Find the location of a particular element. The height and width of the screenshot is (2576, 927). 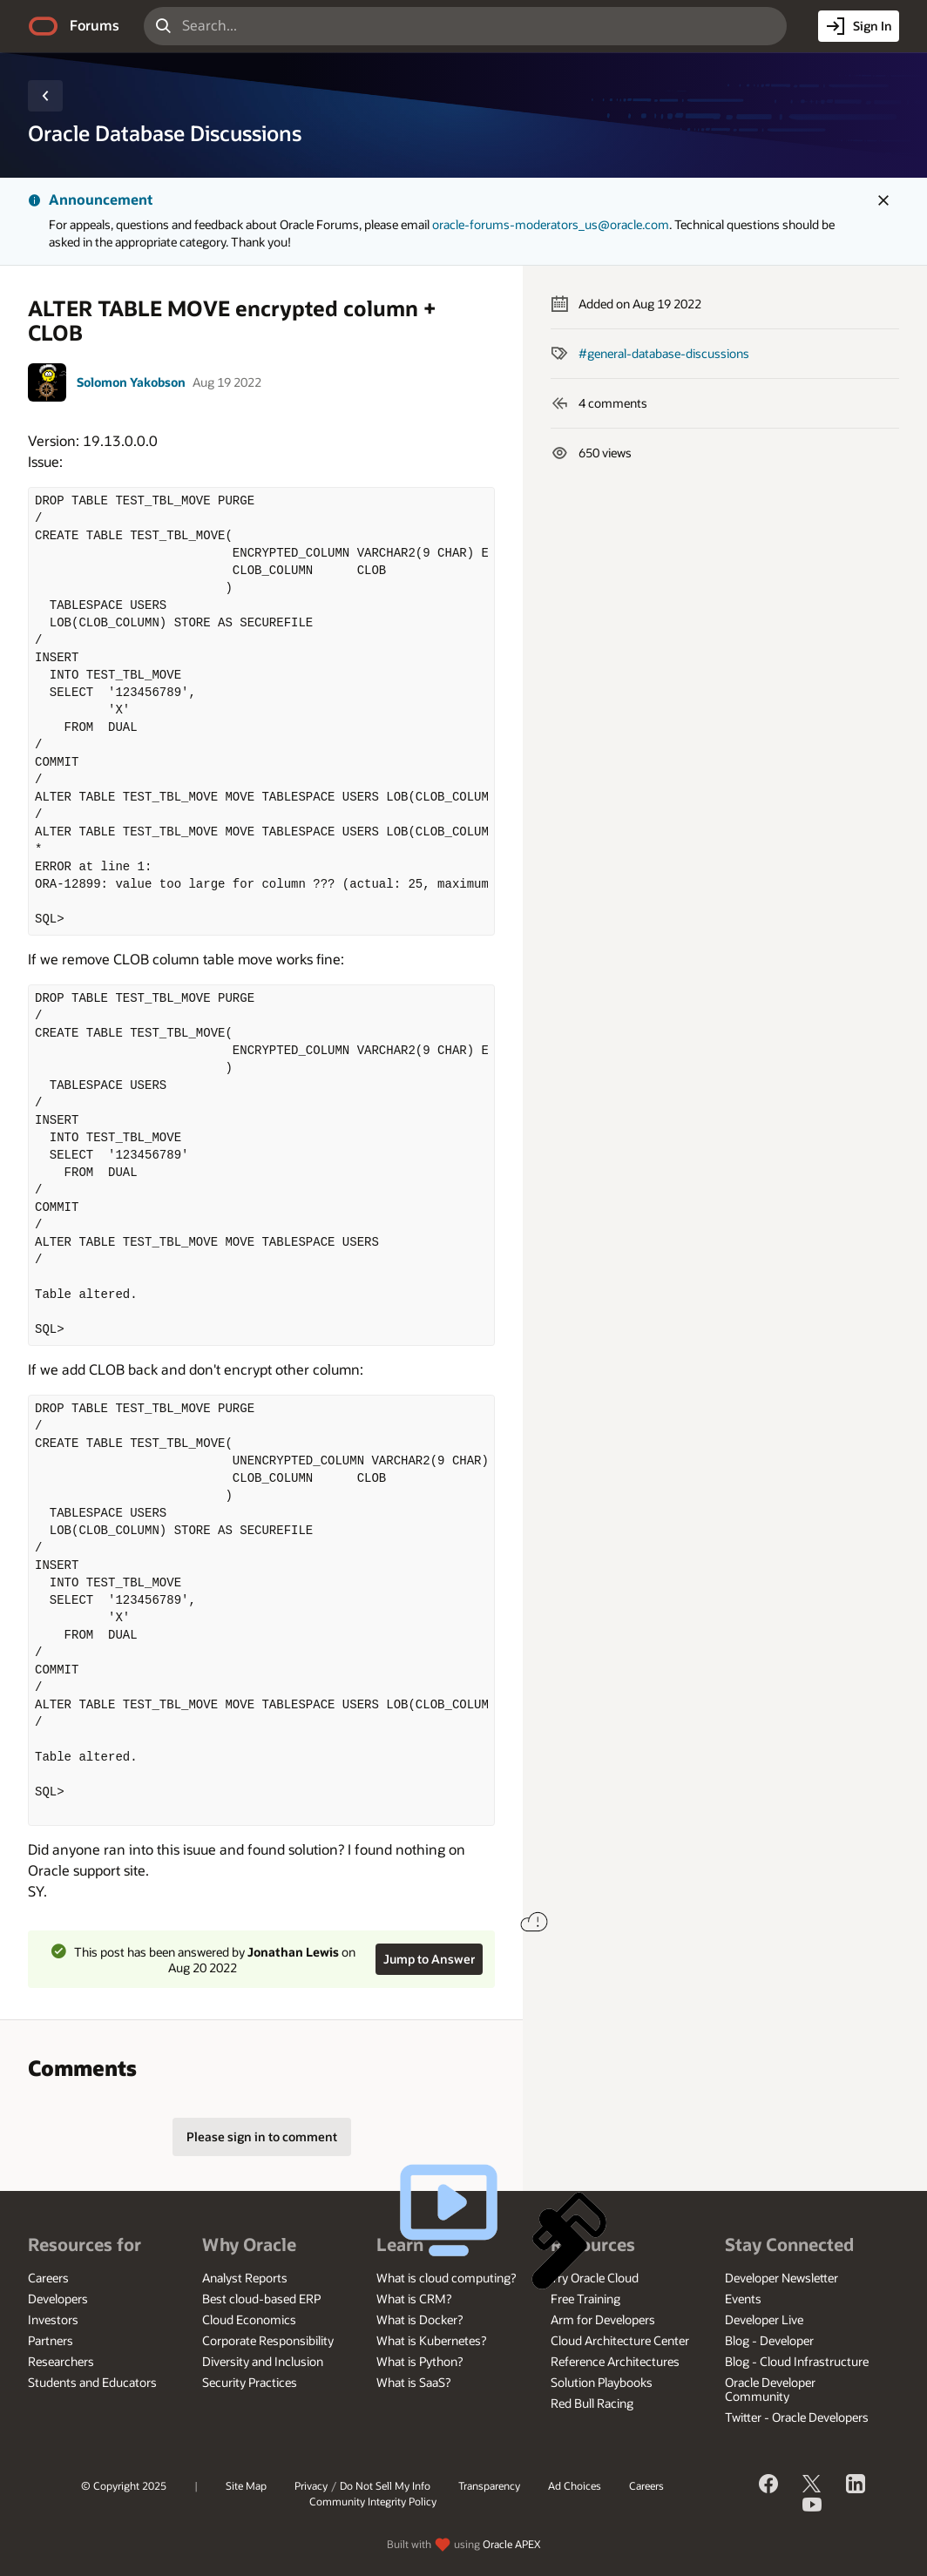

cloud storage warning or alert is located at coordinates (534, 1922).